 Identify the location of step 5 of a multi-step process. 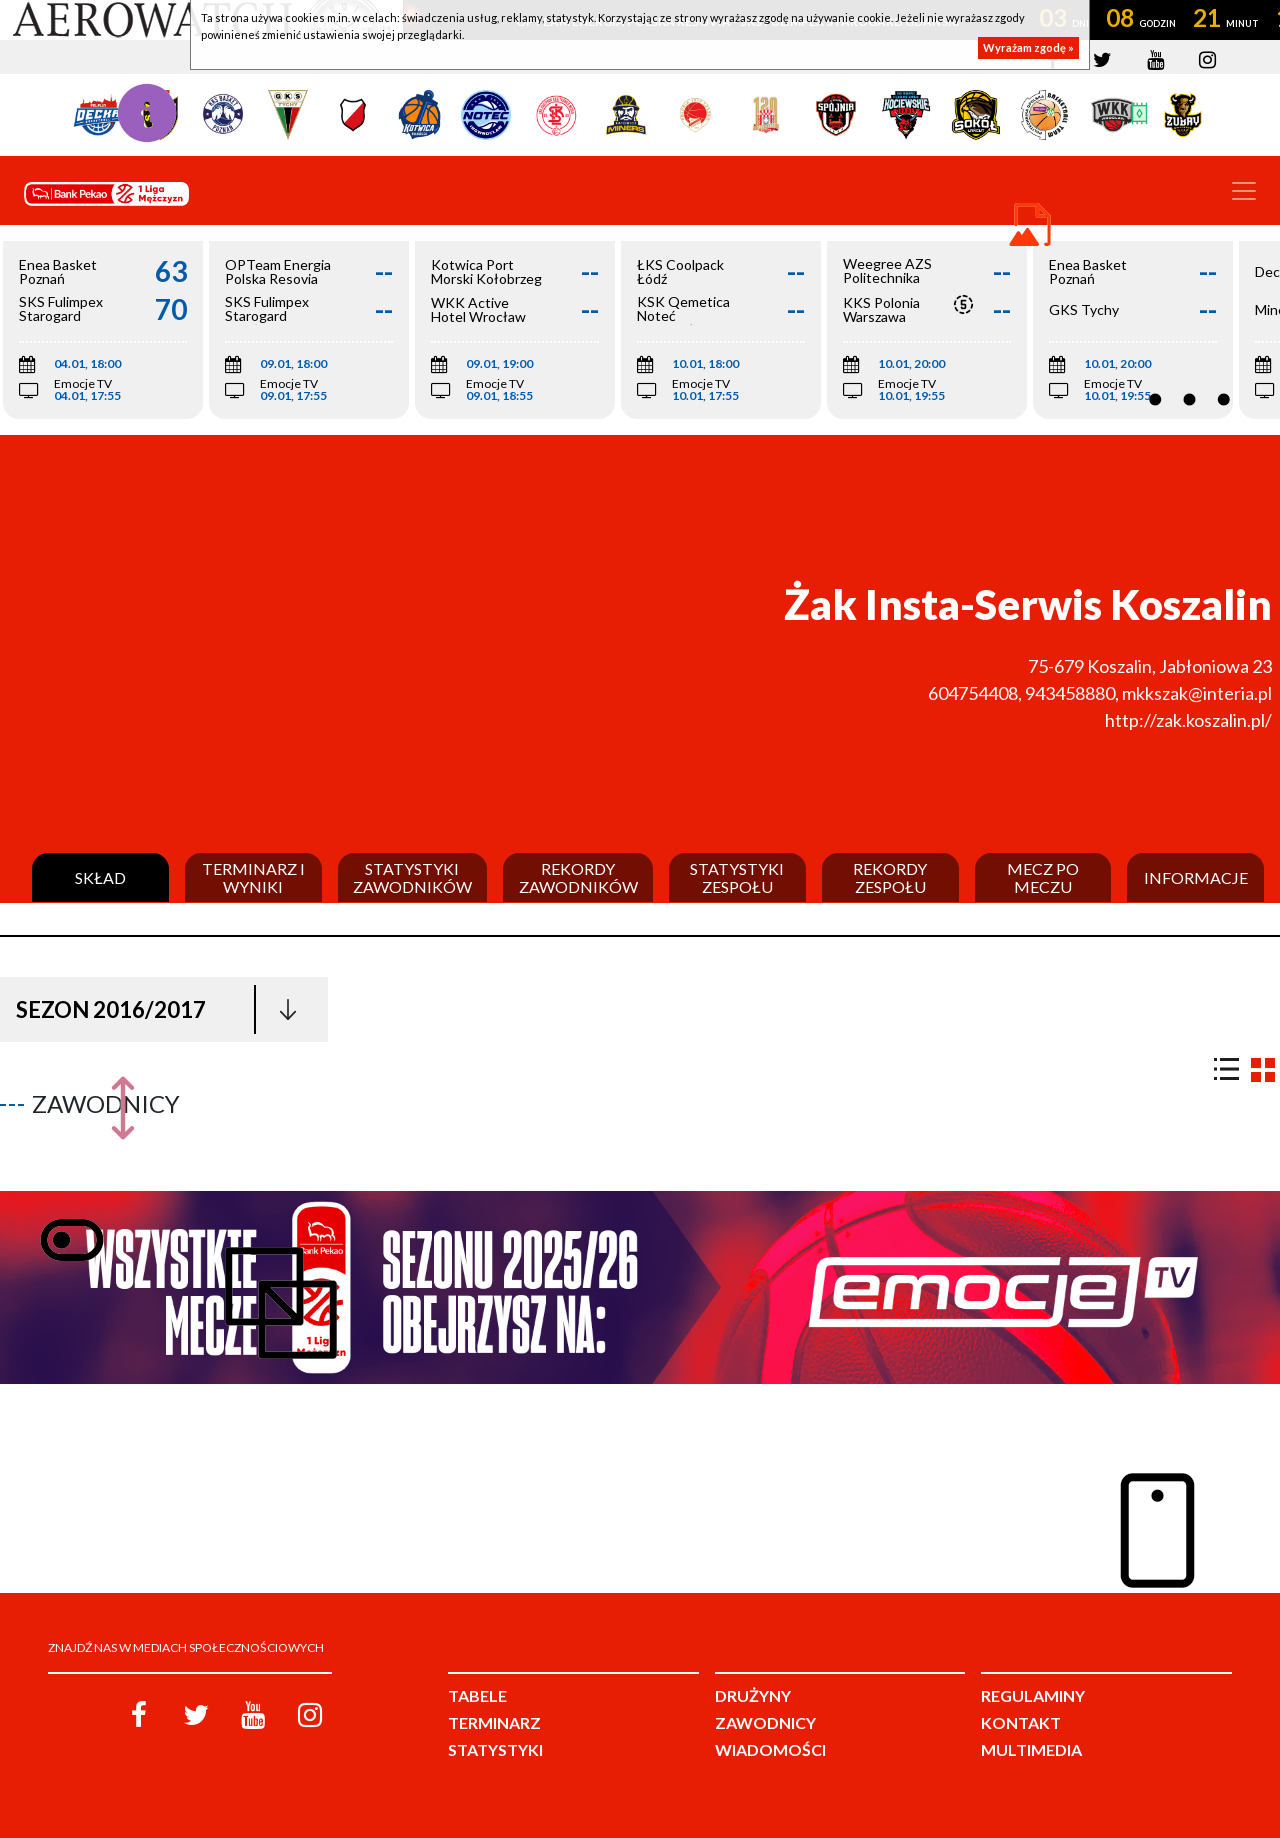
(963, 304).